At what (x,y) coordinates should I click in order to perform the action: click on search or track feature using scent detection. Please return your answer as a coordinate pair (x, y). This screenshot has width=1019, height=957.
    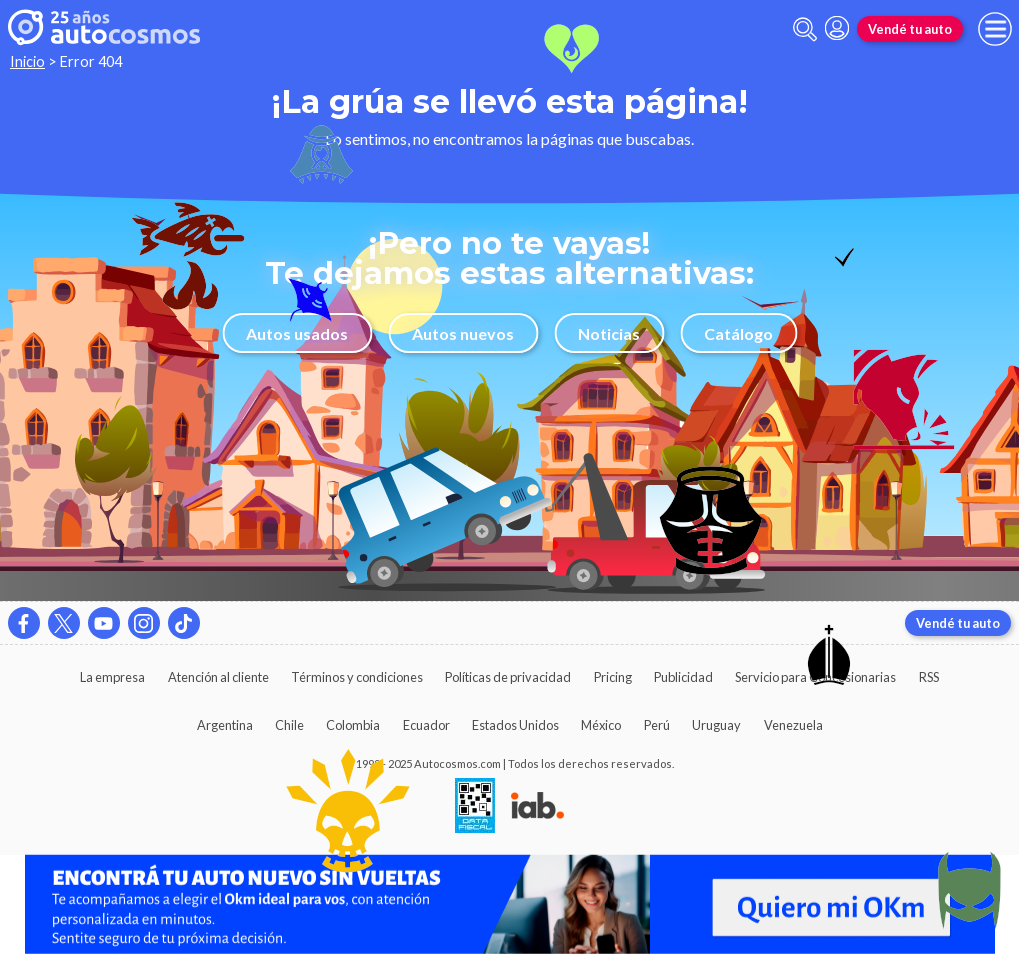
    Looking at the image, I should click on (904, 400).